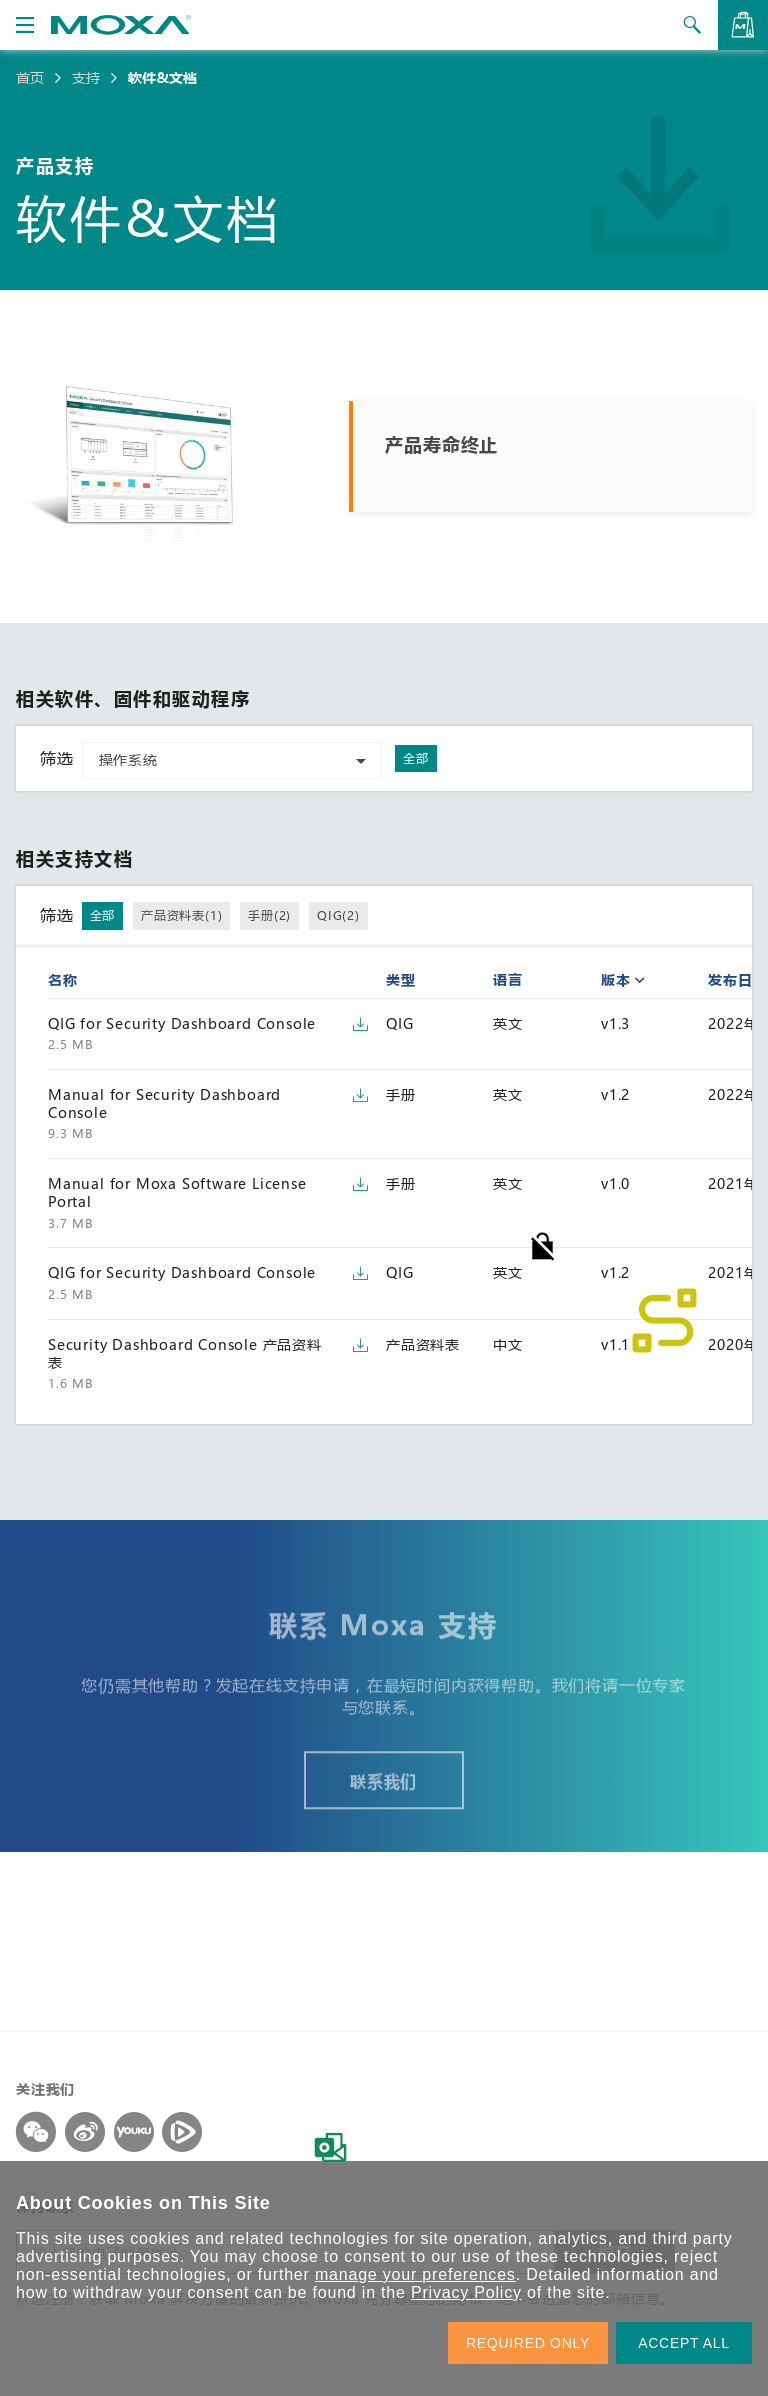 Image resolution: width=768 pixels, height=2396 pixels. What do you see at coordinates (330, 2147) in the screenshot?
I see `open Microsoft Outlook email app` at bounding box center [330, 2147].